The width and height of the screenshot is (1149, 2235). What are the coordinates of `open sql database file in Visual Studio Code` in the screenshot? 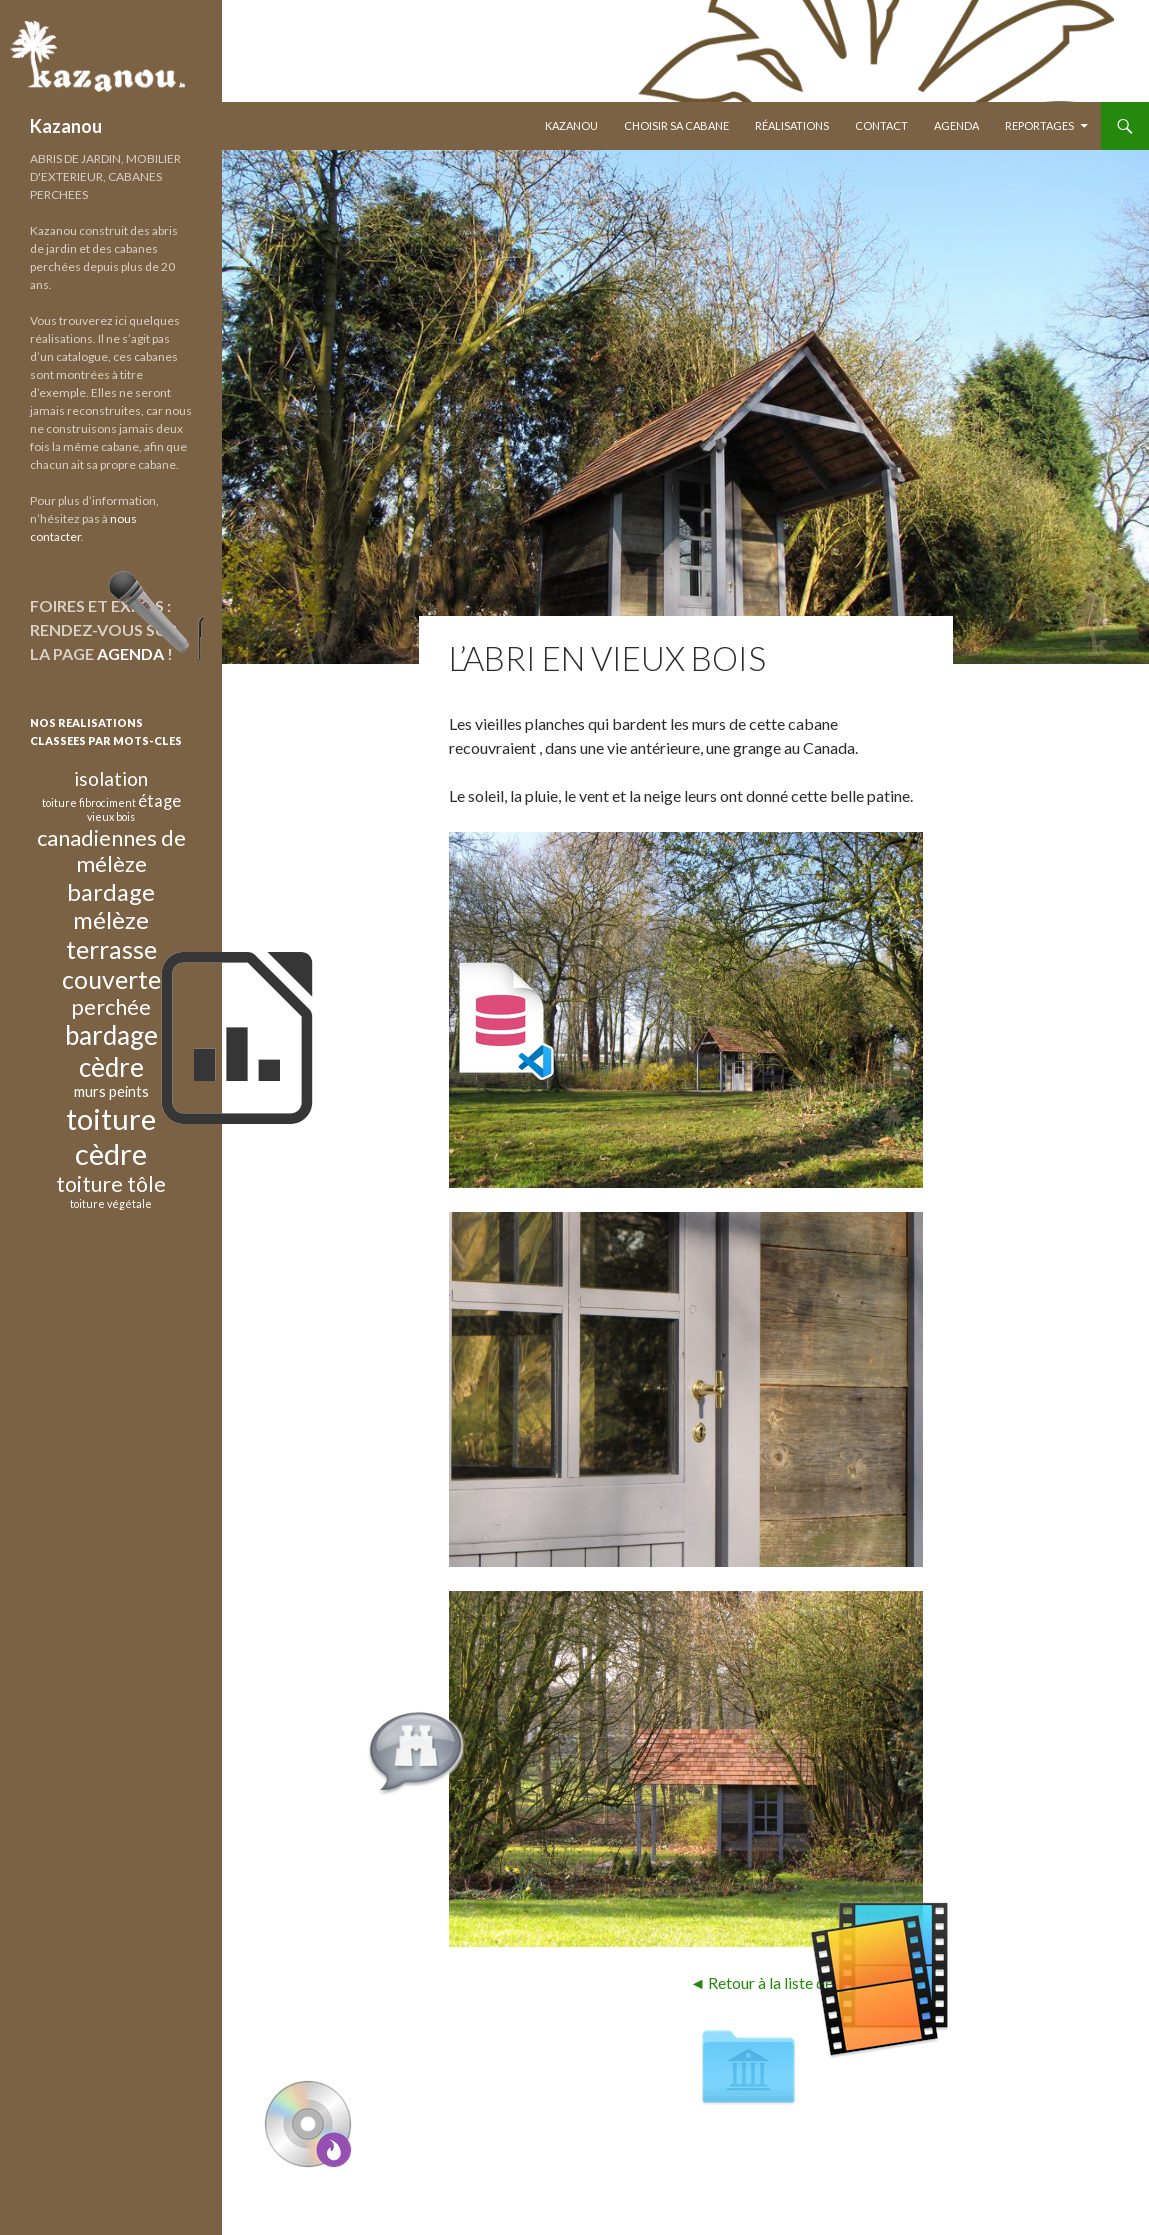 It's located at (501, 1020).